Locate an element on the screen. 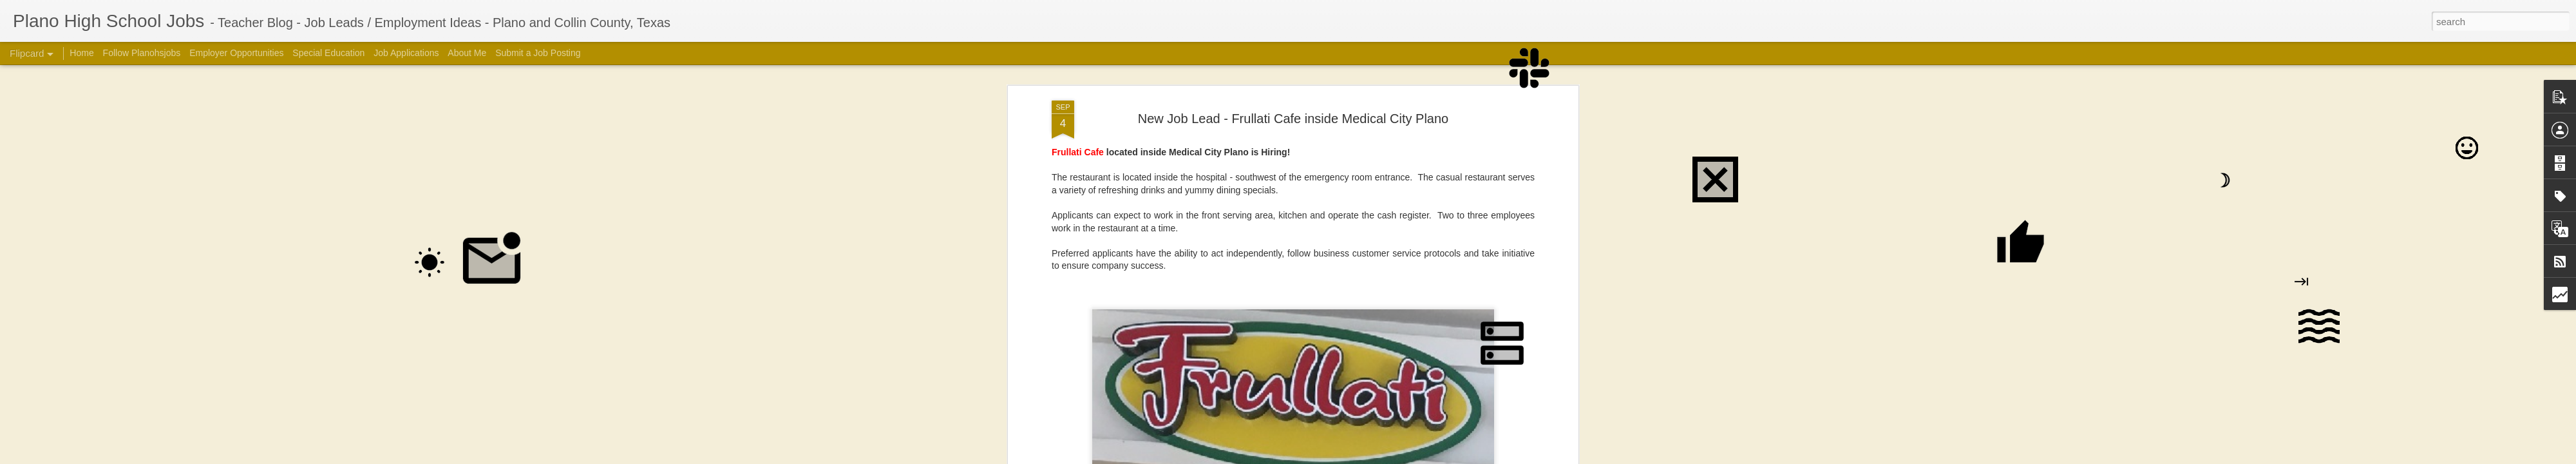 The width and height of the screenshot is (2576, 464). indicates an unread email message is located at coordinates (491, 260).